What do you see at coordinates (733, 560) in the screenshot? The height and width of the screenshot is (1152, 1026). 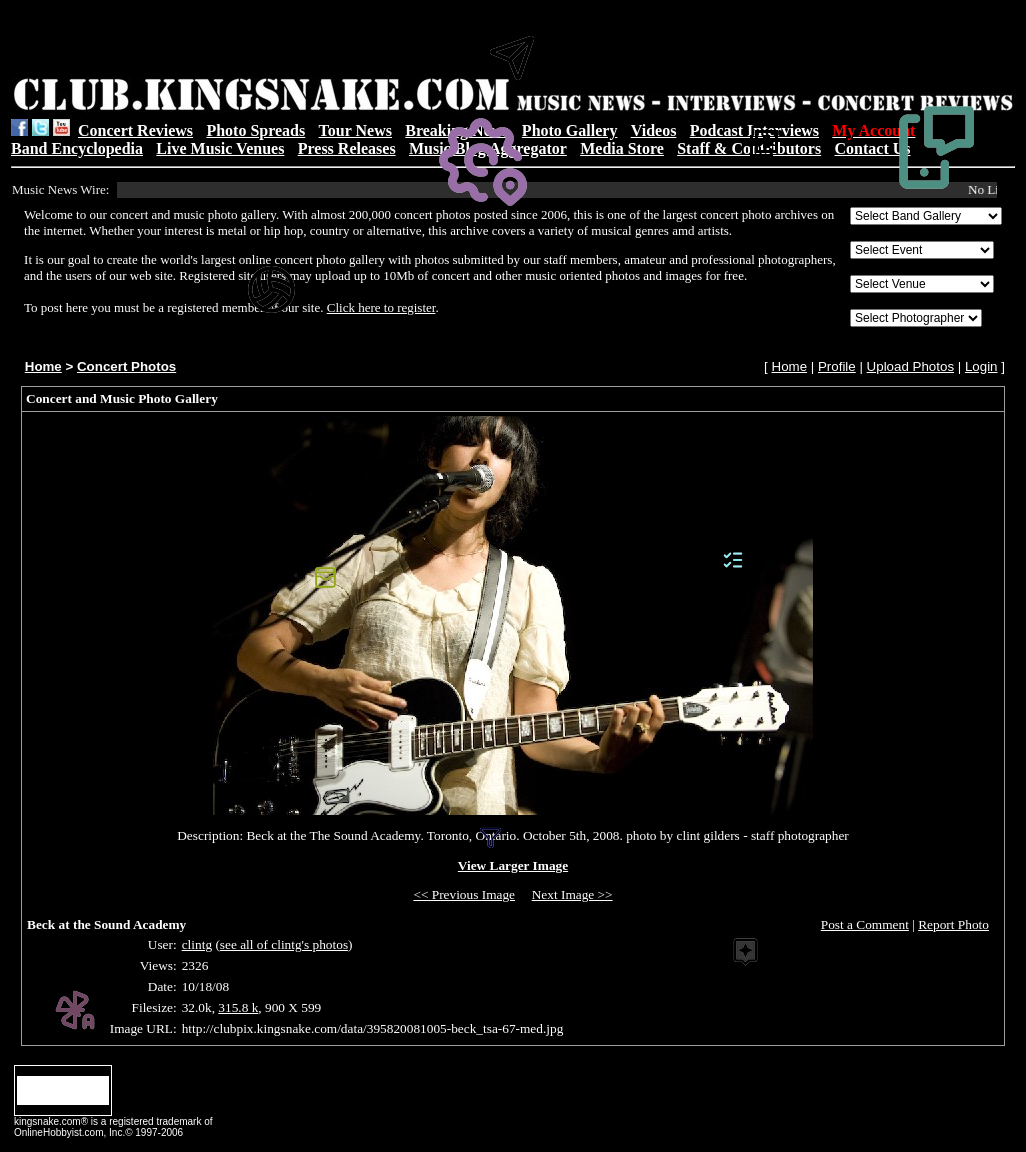 I see `view completed tasks` at bounding box center [733, 560].